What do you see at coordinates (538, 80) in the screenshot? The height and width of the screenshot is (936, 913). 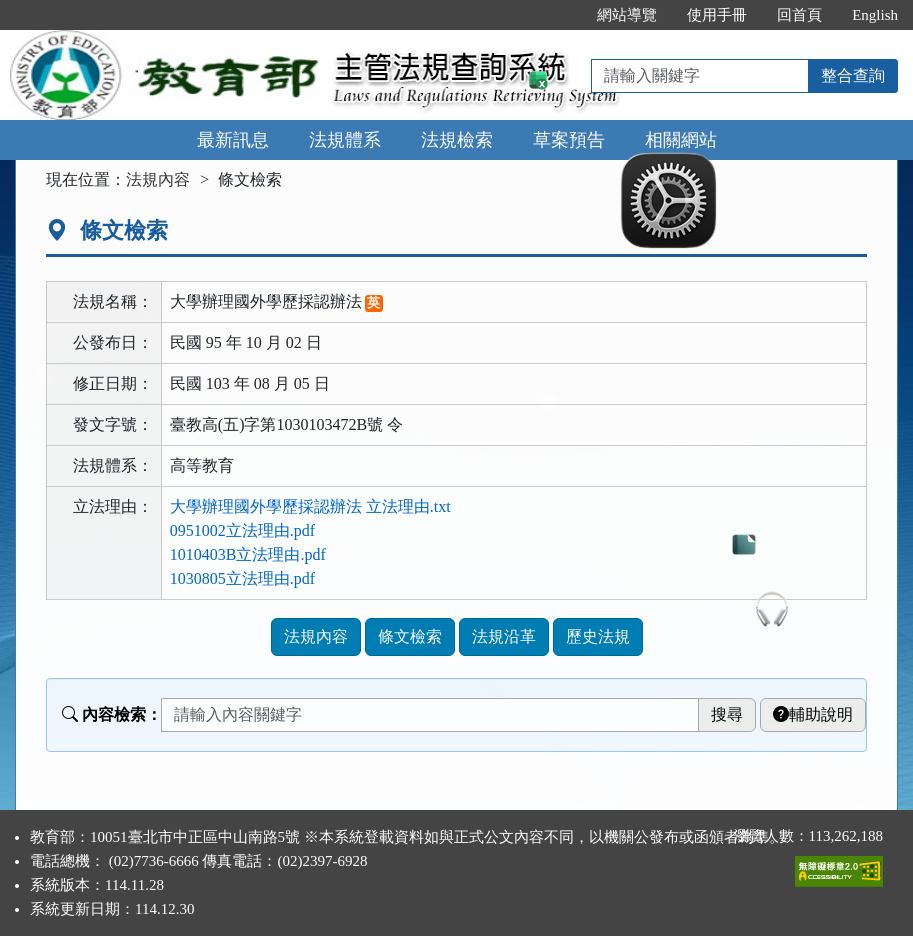 I see `open Microsoft Excel` at bounding box center [538, 80].